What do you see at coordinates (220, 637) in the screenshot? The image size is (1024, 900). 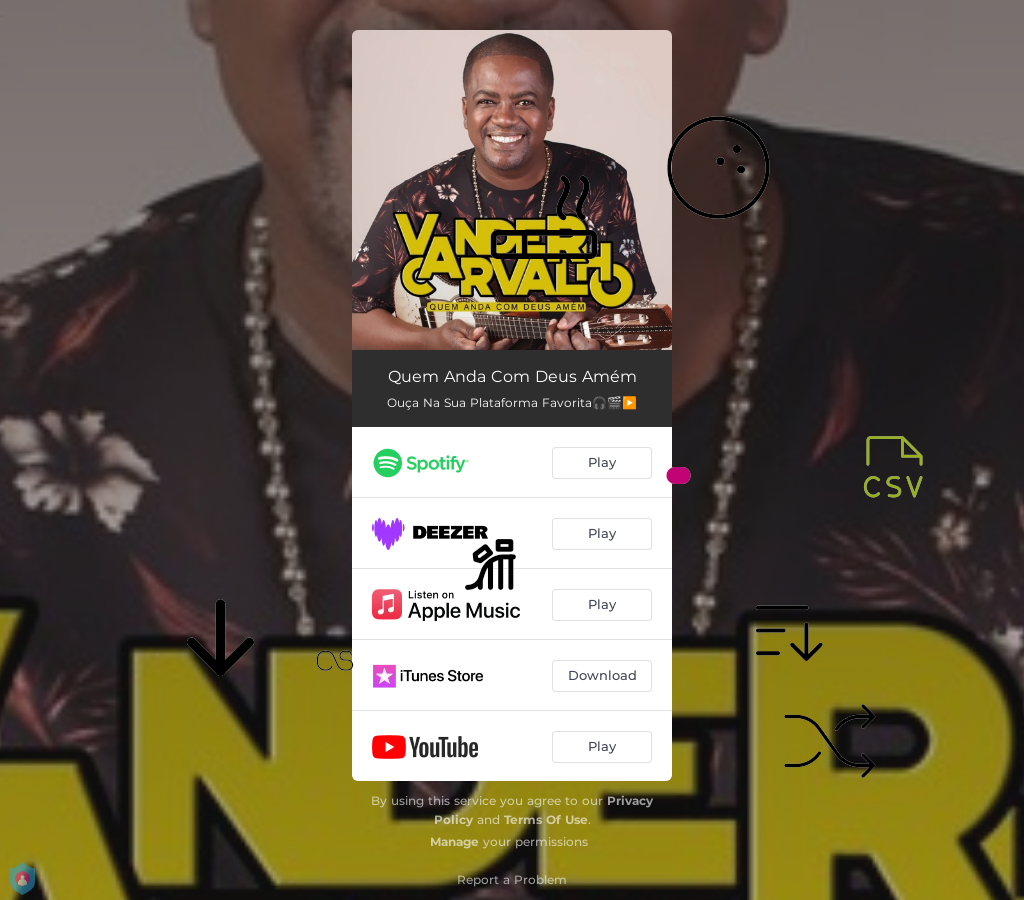 I see `download a file or content` at bounding box center [220, 637].